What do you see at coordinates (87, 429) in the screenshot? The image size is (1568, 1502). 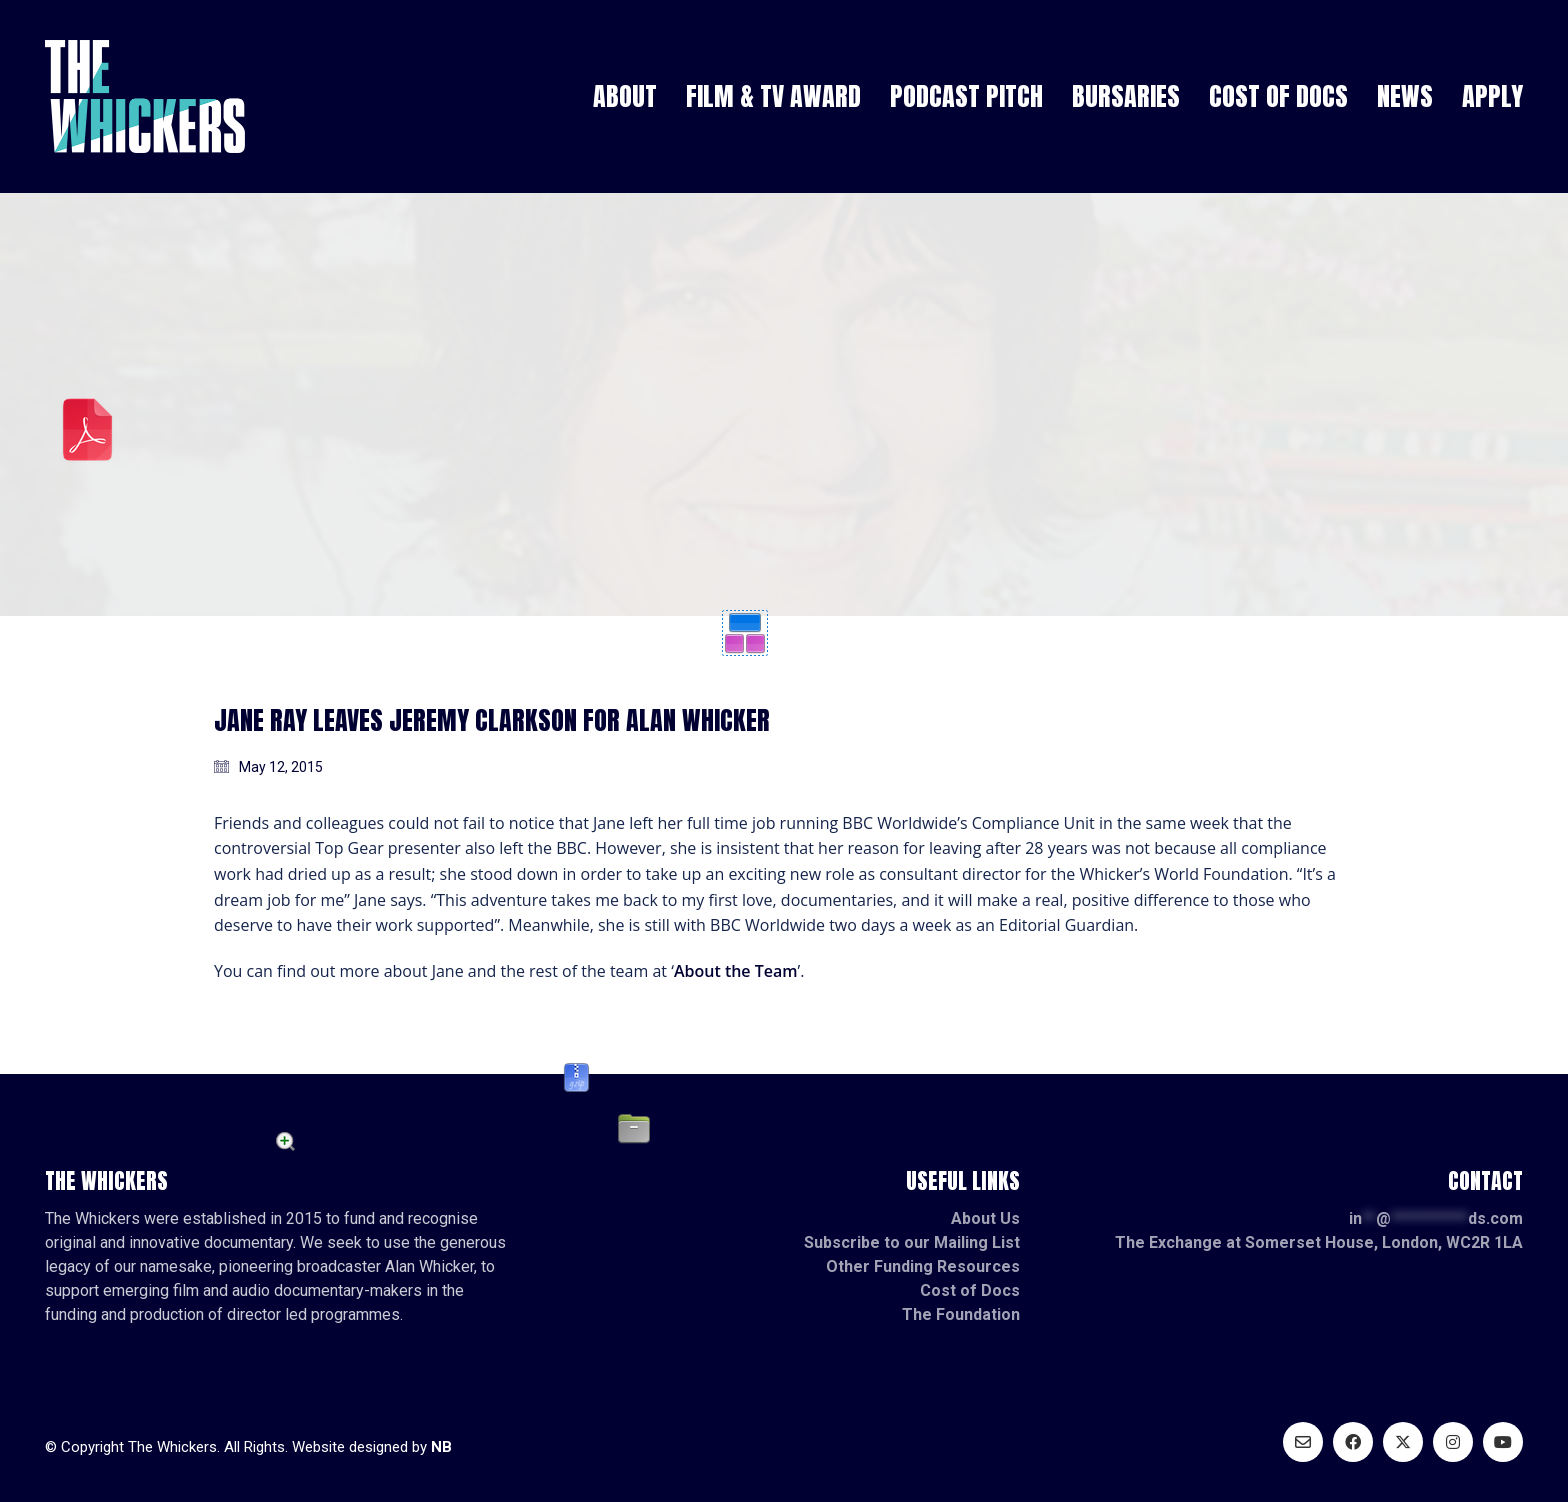 I see `a pdf document file` at bounding box center [87, 429].